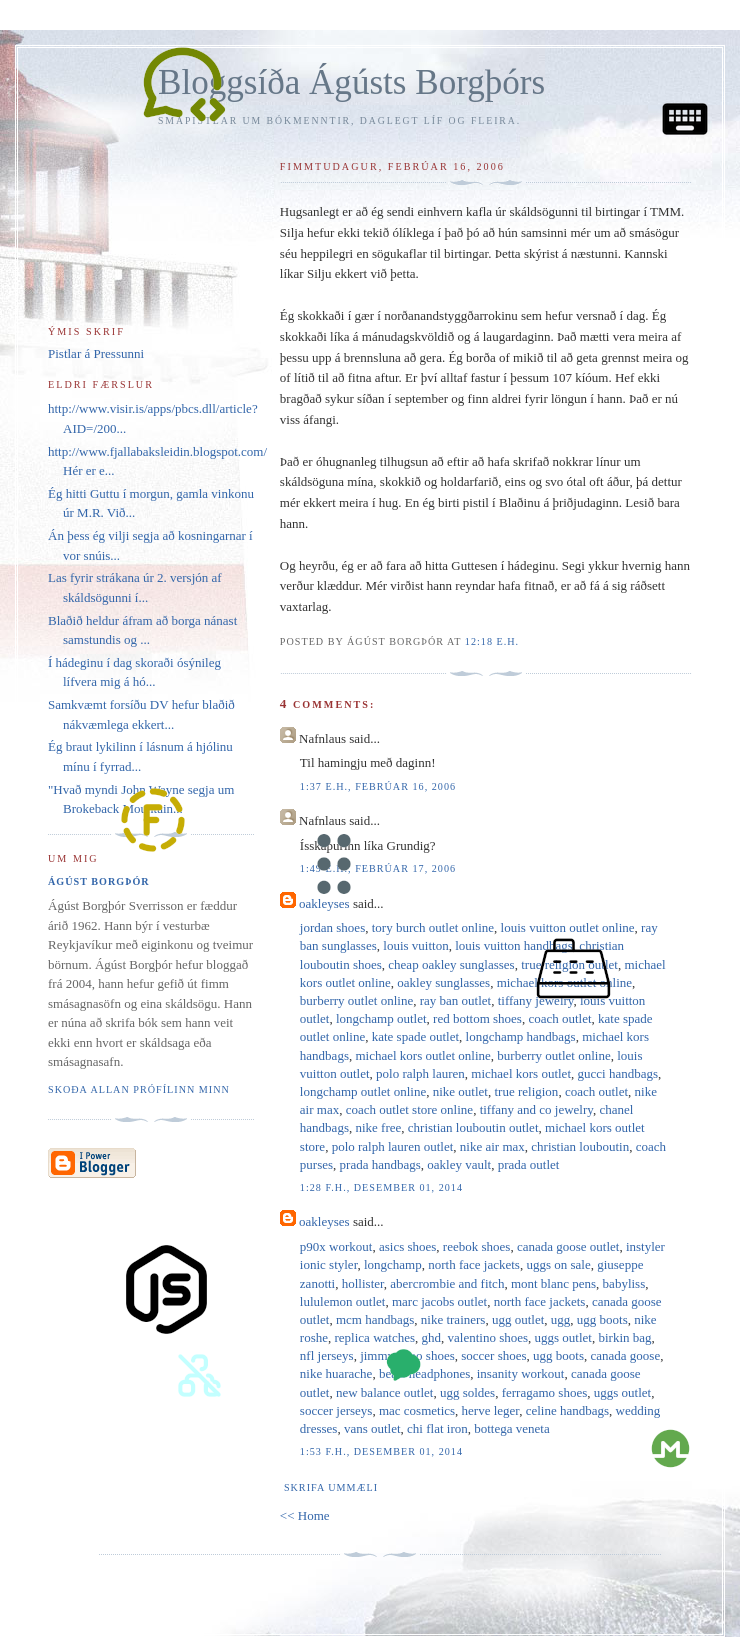  I want to click on indicates node.js technology or runtime environment, so click(166, 1289).